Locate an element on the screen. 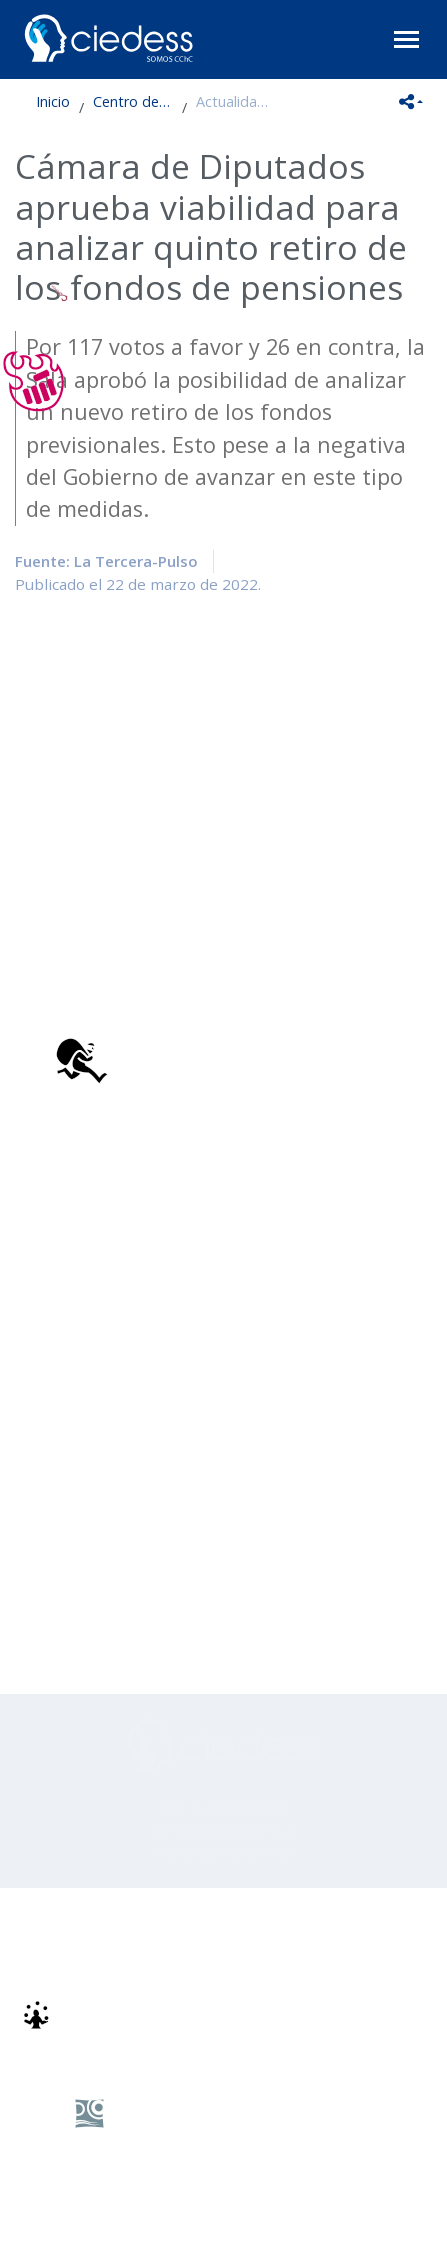  activate fire punch ability or attack is located at coordinates (33, 381).